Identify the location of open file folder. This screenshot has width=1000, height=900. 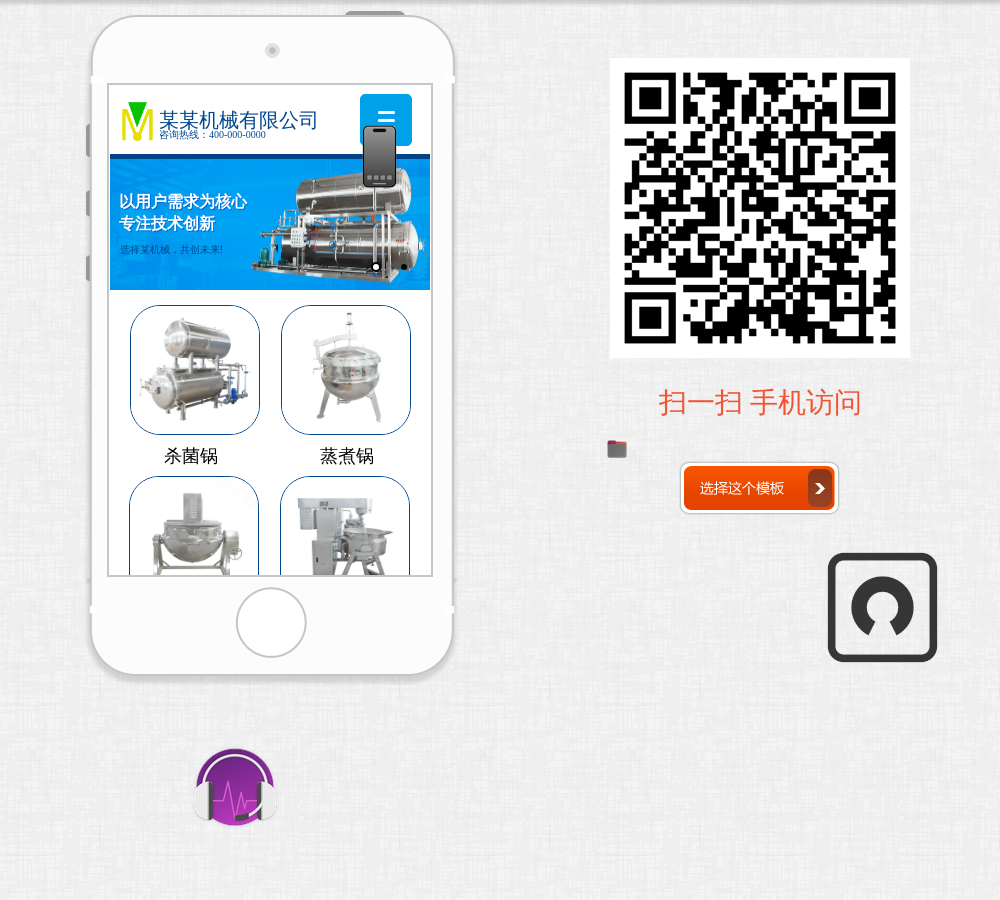
(617, 449).